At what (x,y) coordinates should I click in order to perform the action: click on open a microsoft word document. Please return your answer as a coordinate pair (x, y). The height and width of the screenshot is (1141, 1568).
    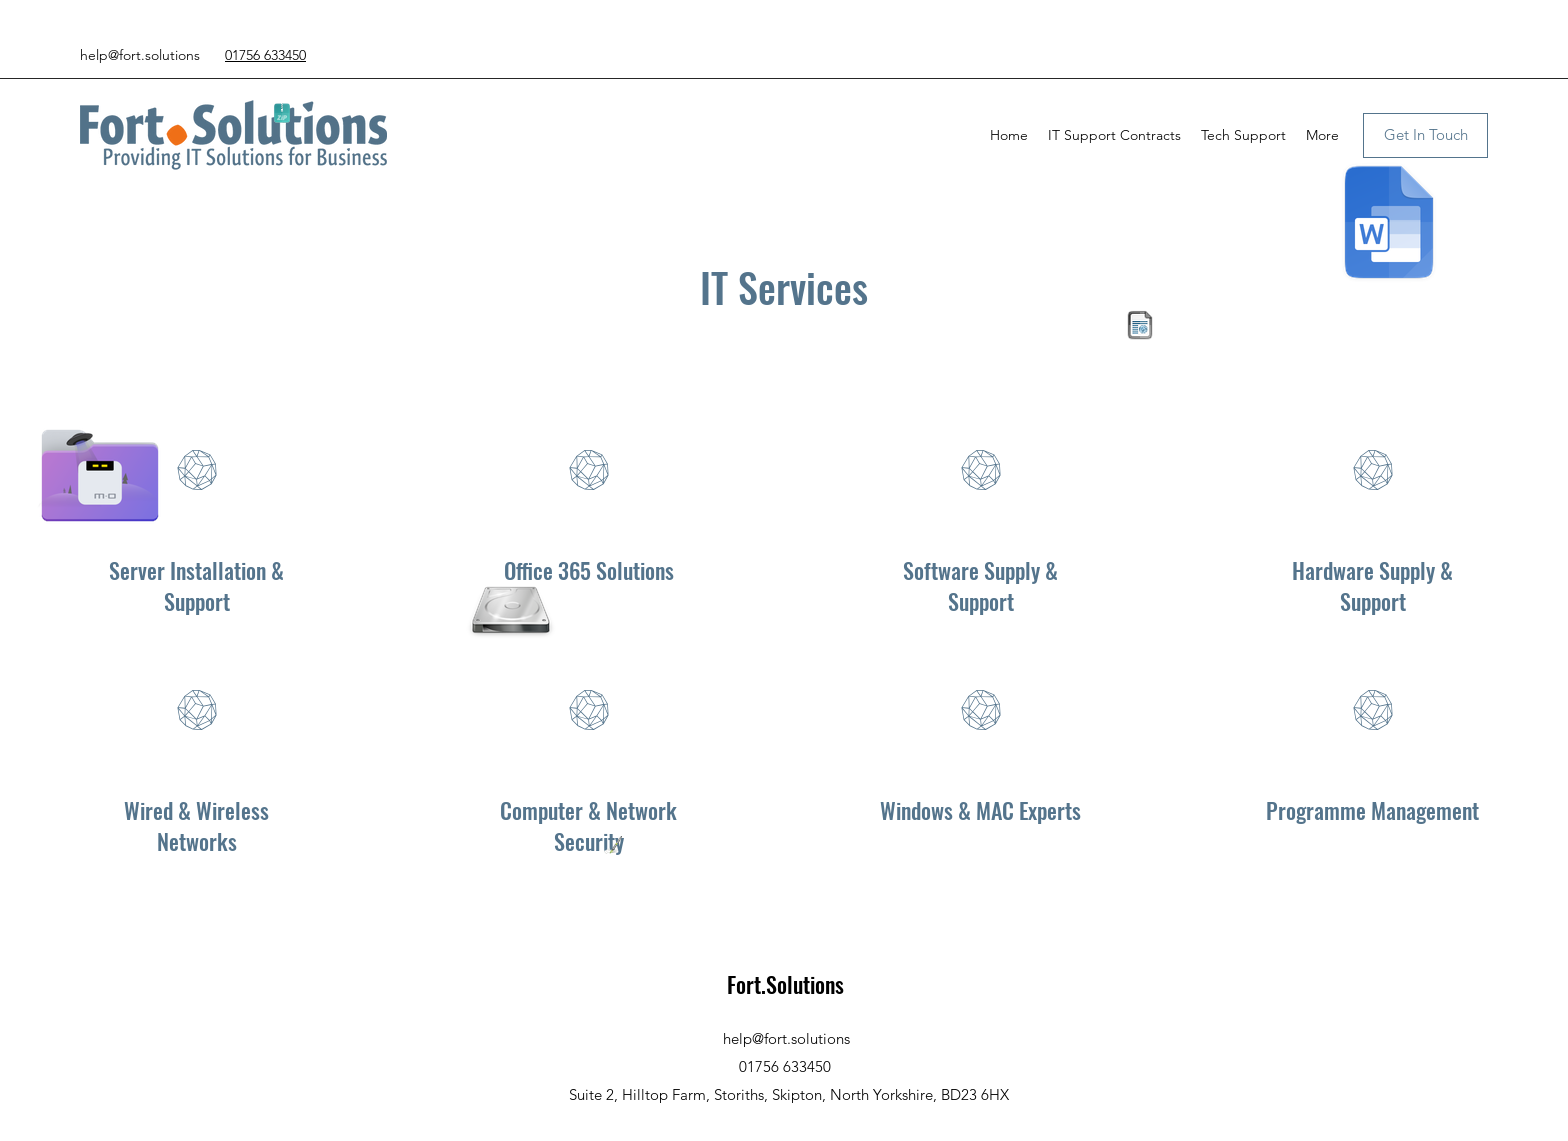
    Looking at the image, I should click on (1389, 222).